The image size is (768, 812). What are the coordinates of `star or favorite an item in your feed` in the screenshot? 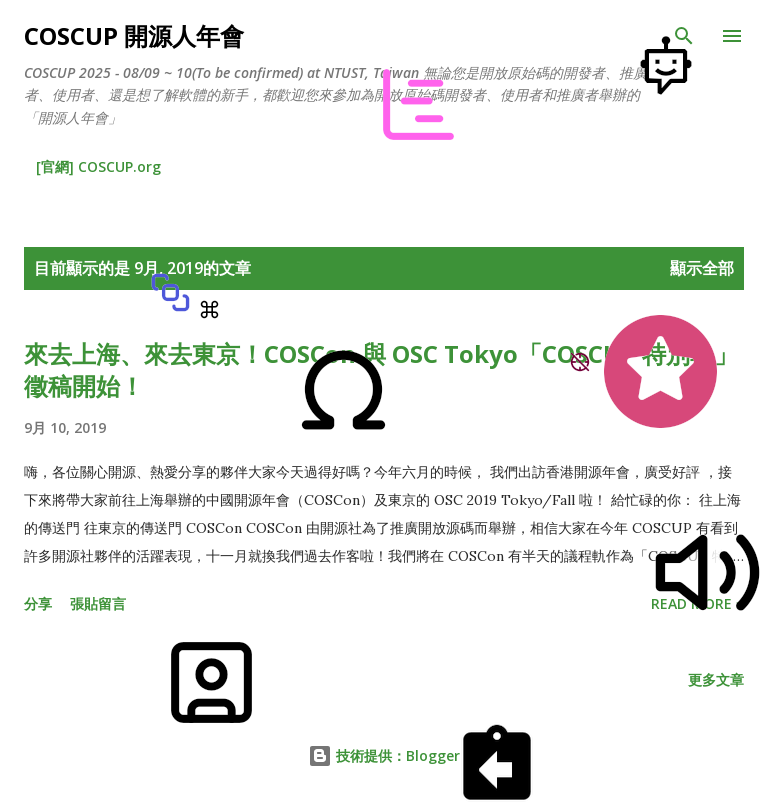 It's located at (660, 371).